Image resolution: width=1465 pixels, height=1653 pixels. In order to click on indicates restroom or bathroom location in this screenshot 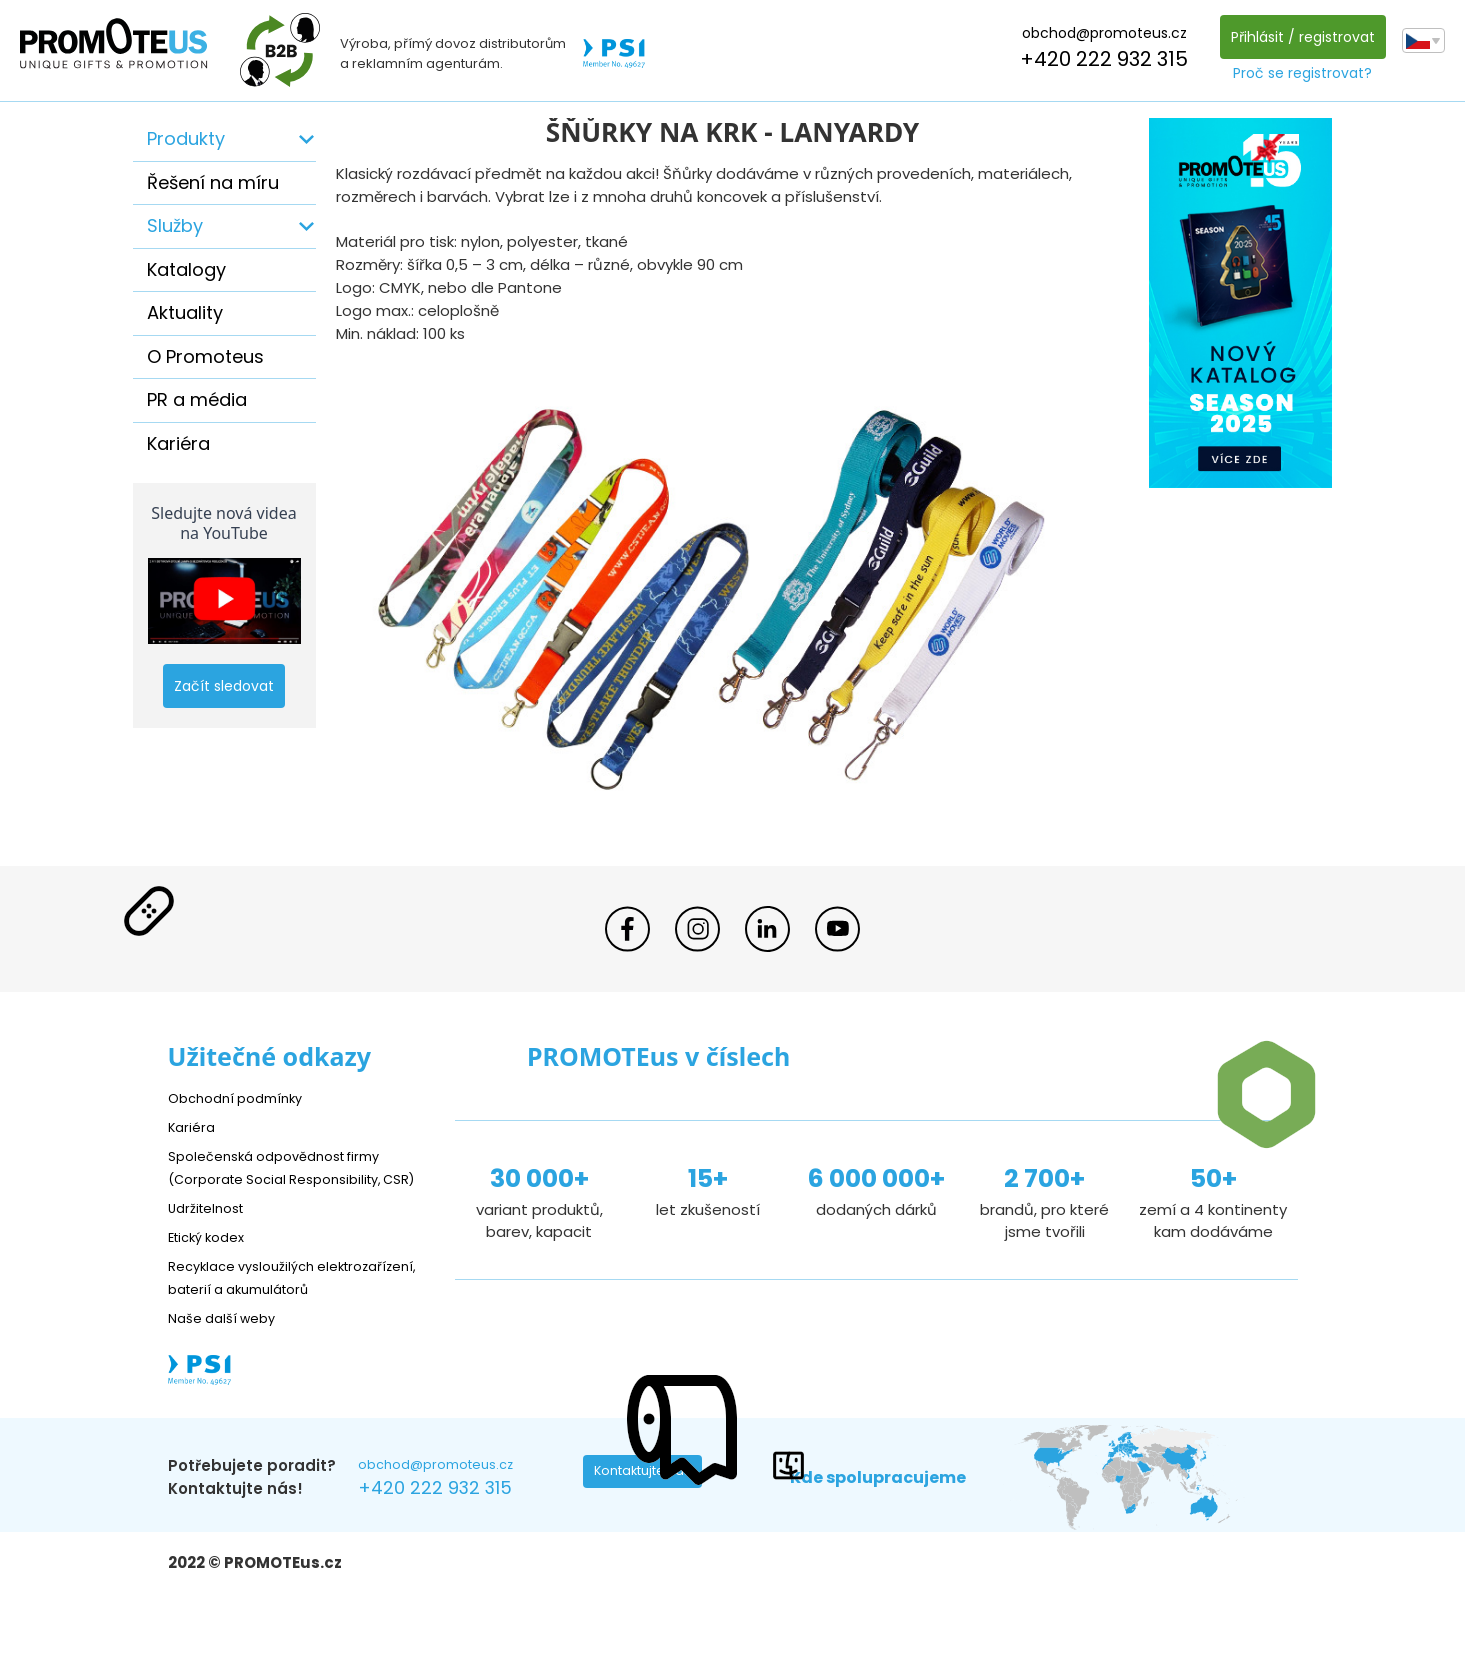, I will do `click(682, 1430)`.